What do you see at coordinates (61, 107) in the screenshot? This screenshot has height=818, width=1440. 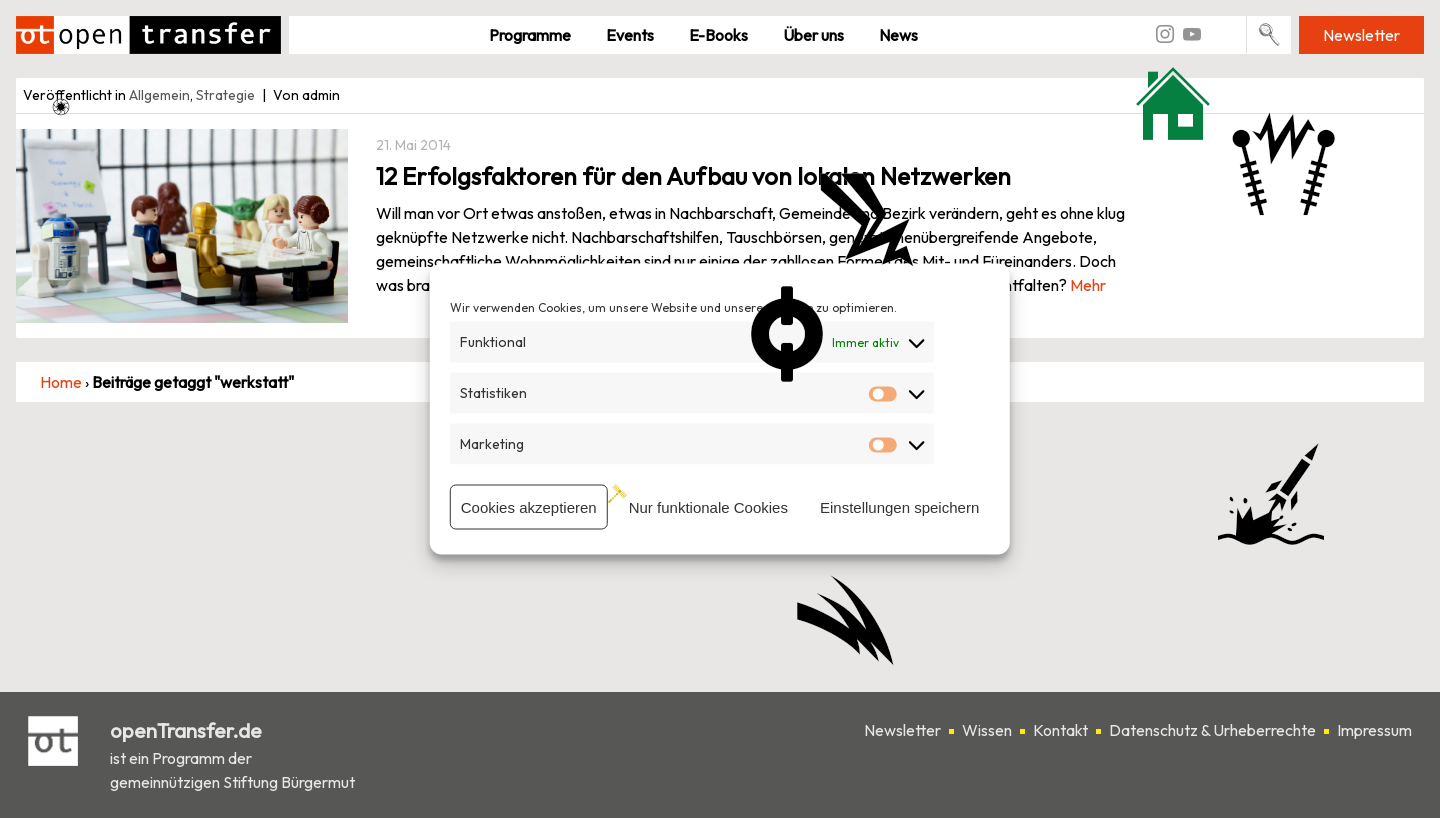 I see `camera aperture or shutter control` at bounding box center [61, 107].